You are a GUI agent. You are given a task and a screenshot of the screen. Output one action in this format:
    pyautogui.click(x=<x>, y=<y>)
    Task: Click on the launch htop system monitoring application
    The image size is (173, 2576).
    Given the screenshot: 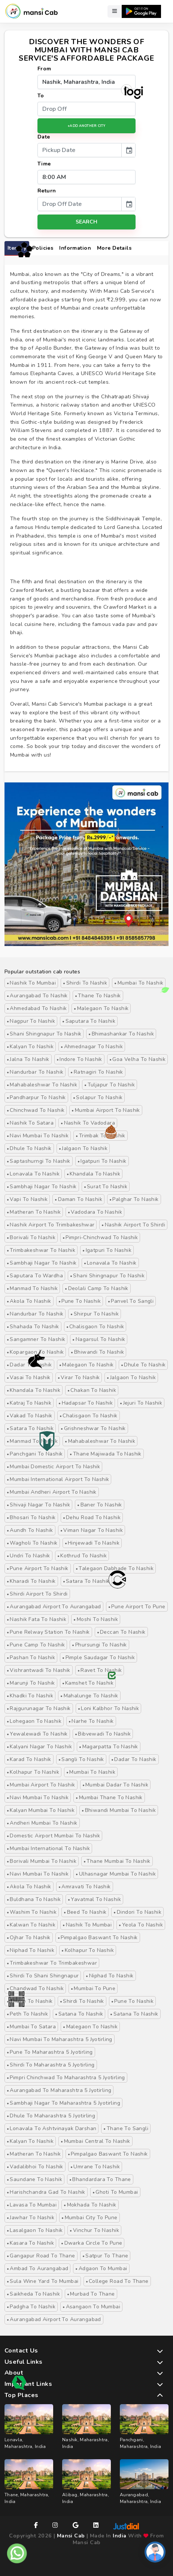 What is the action you would take?
    pyautogui.click(x=16, y=1999)
    